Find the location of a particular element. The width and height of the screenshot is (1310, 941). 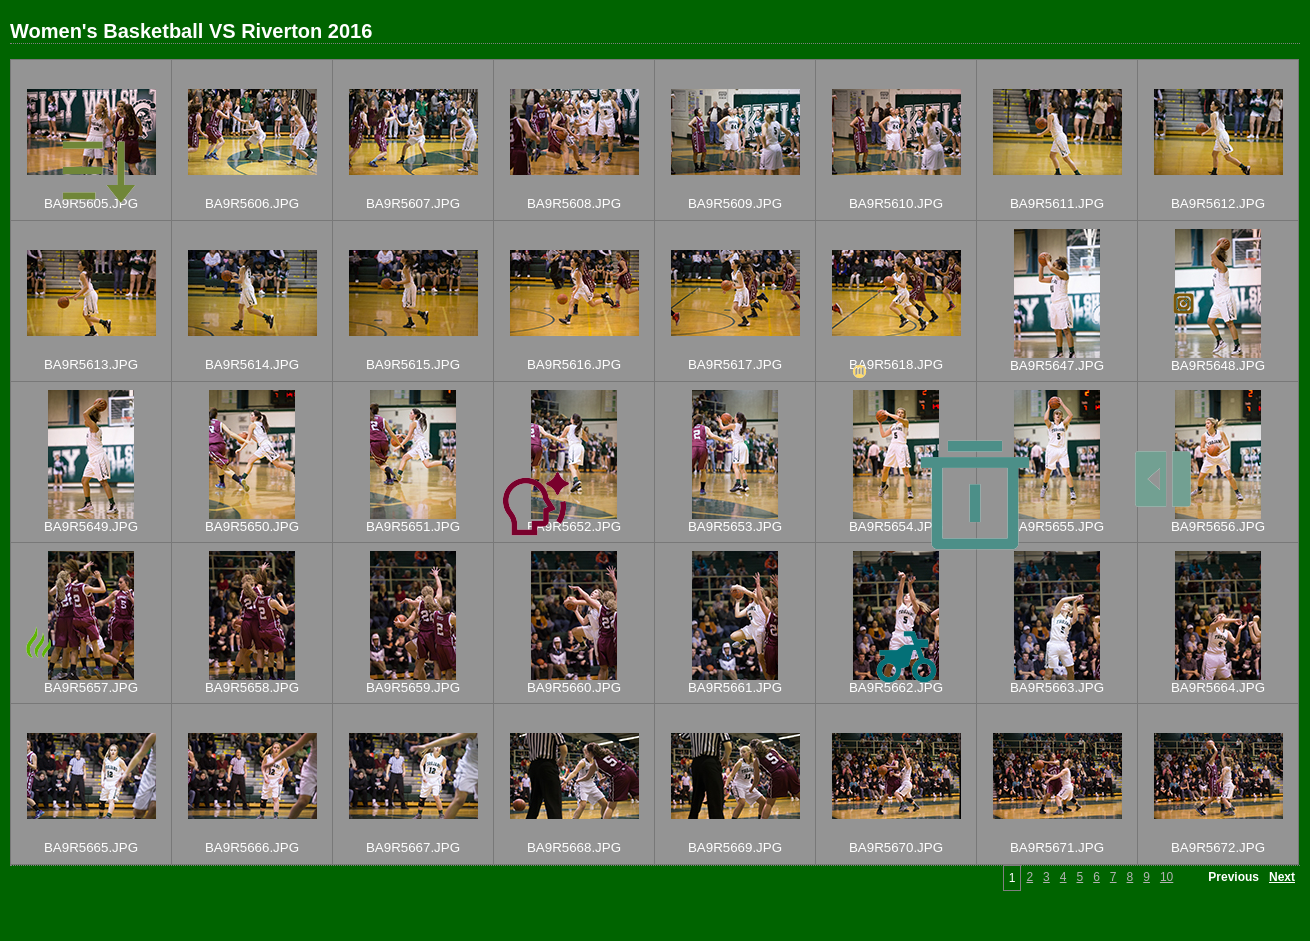

sort items in descending order is located at coordinates (95, 170).